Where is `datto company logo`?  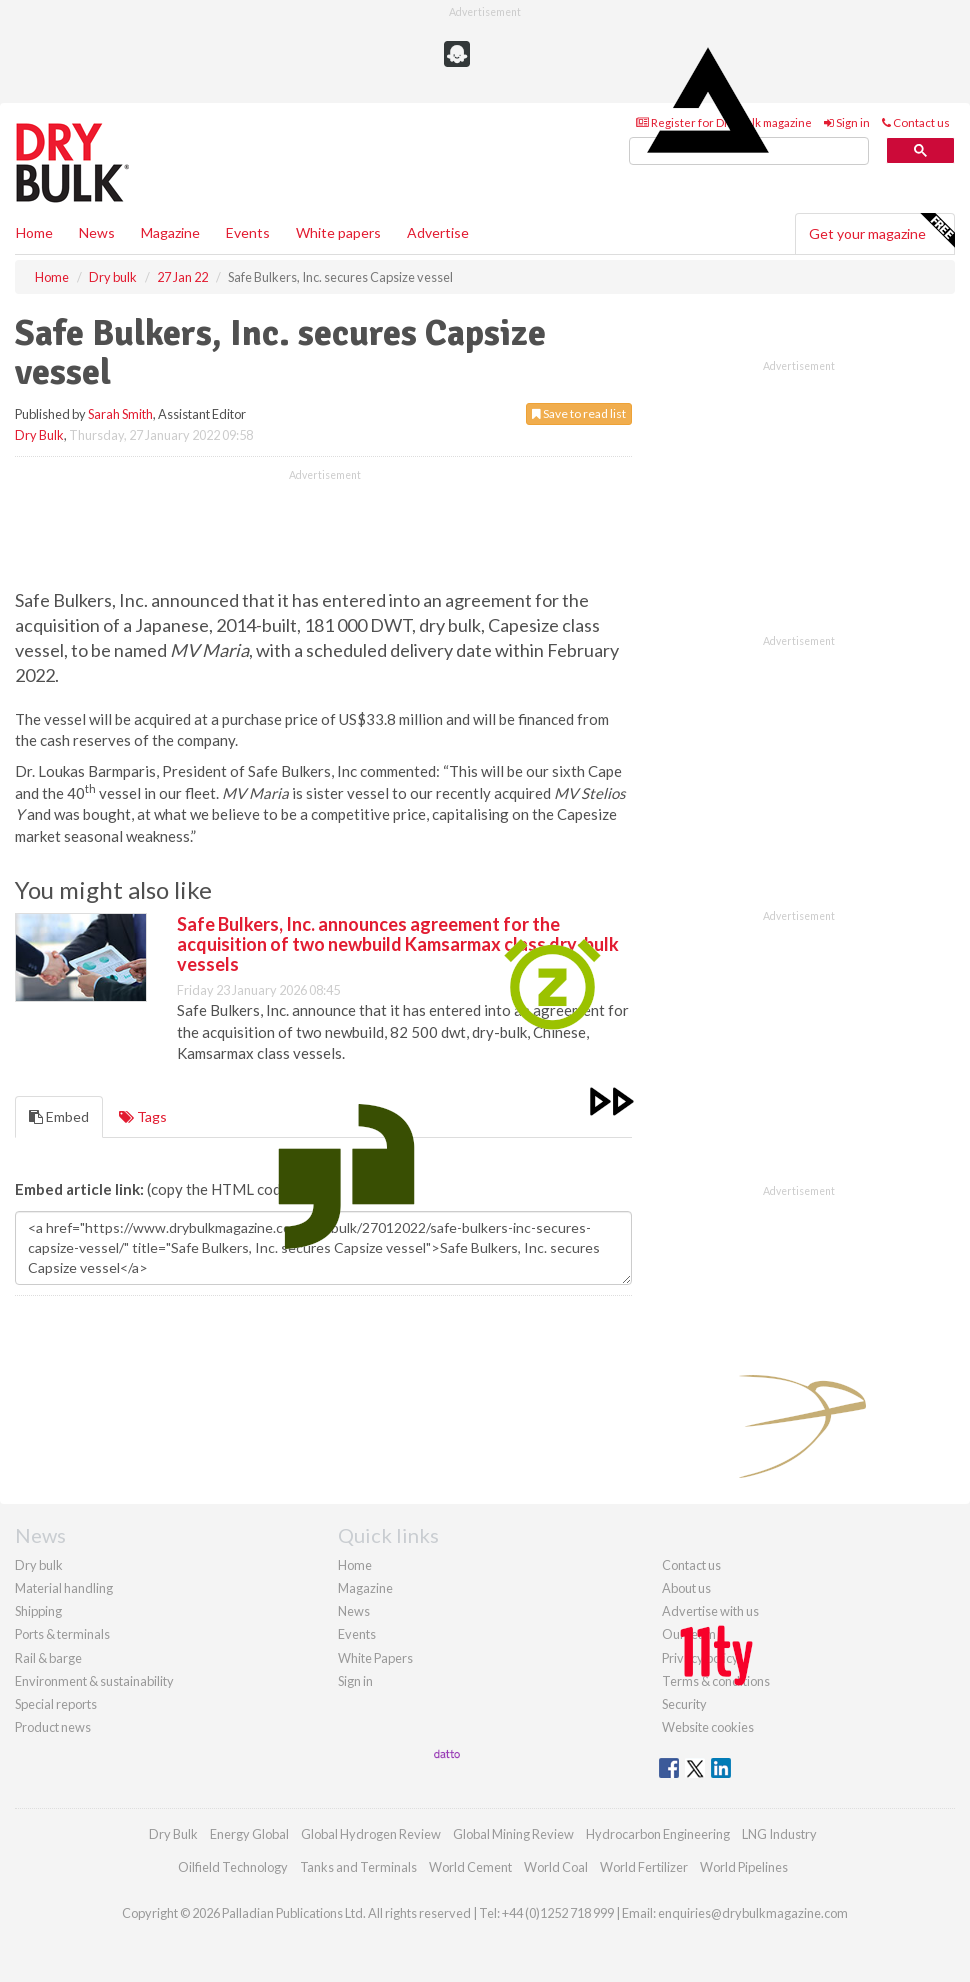 datto company logo is located at coordinates (447, 1754).